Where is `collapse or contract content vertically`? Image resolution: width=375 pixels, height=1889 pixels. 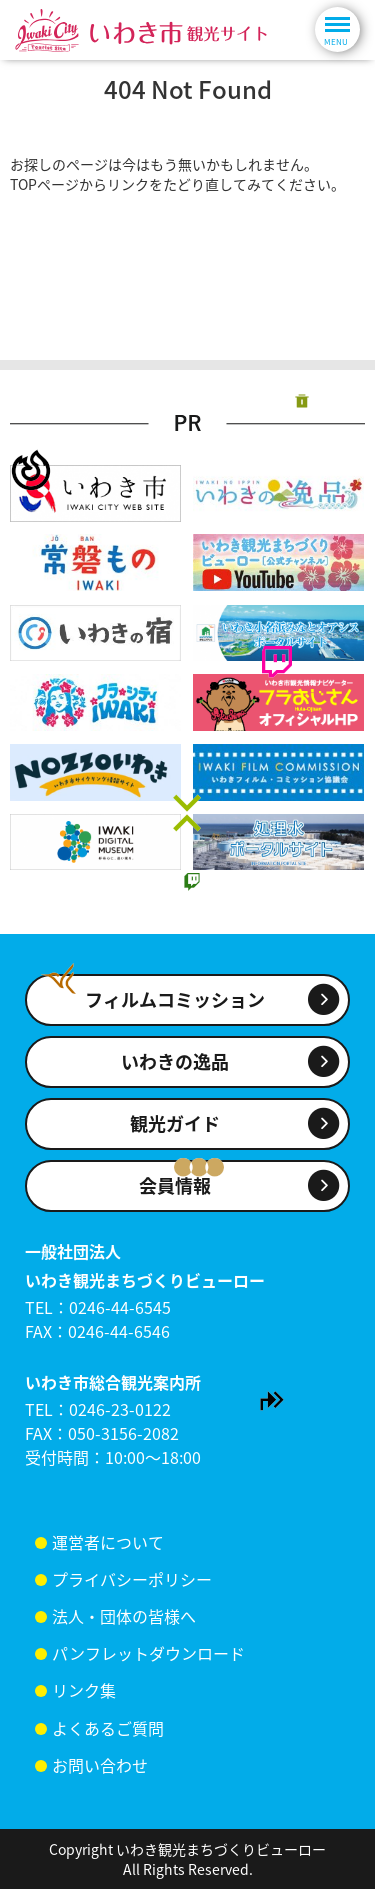 collapse or contract content vertically is located at coordinates (187, 813).